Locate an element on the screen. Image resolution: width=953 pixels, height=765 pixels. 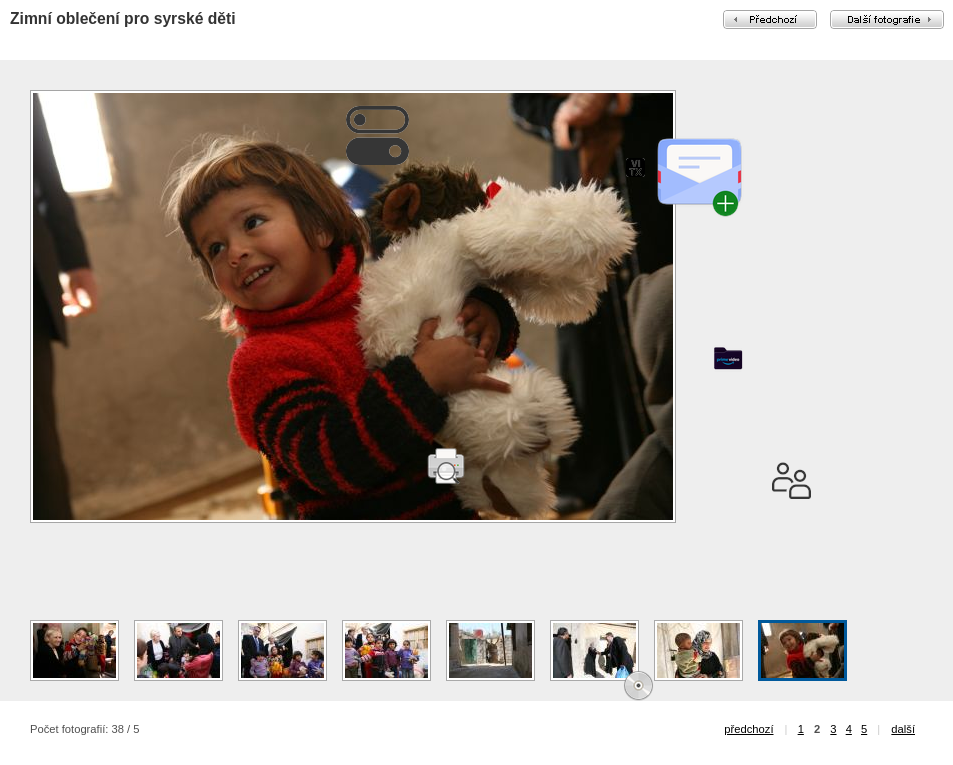
folder containing prime video downloads or media is located at coordinates (728, 359).